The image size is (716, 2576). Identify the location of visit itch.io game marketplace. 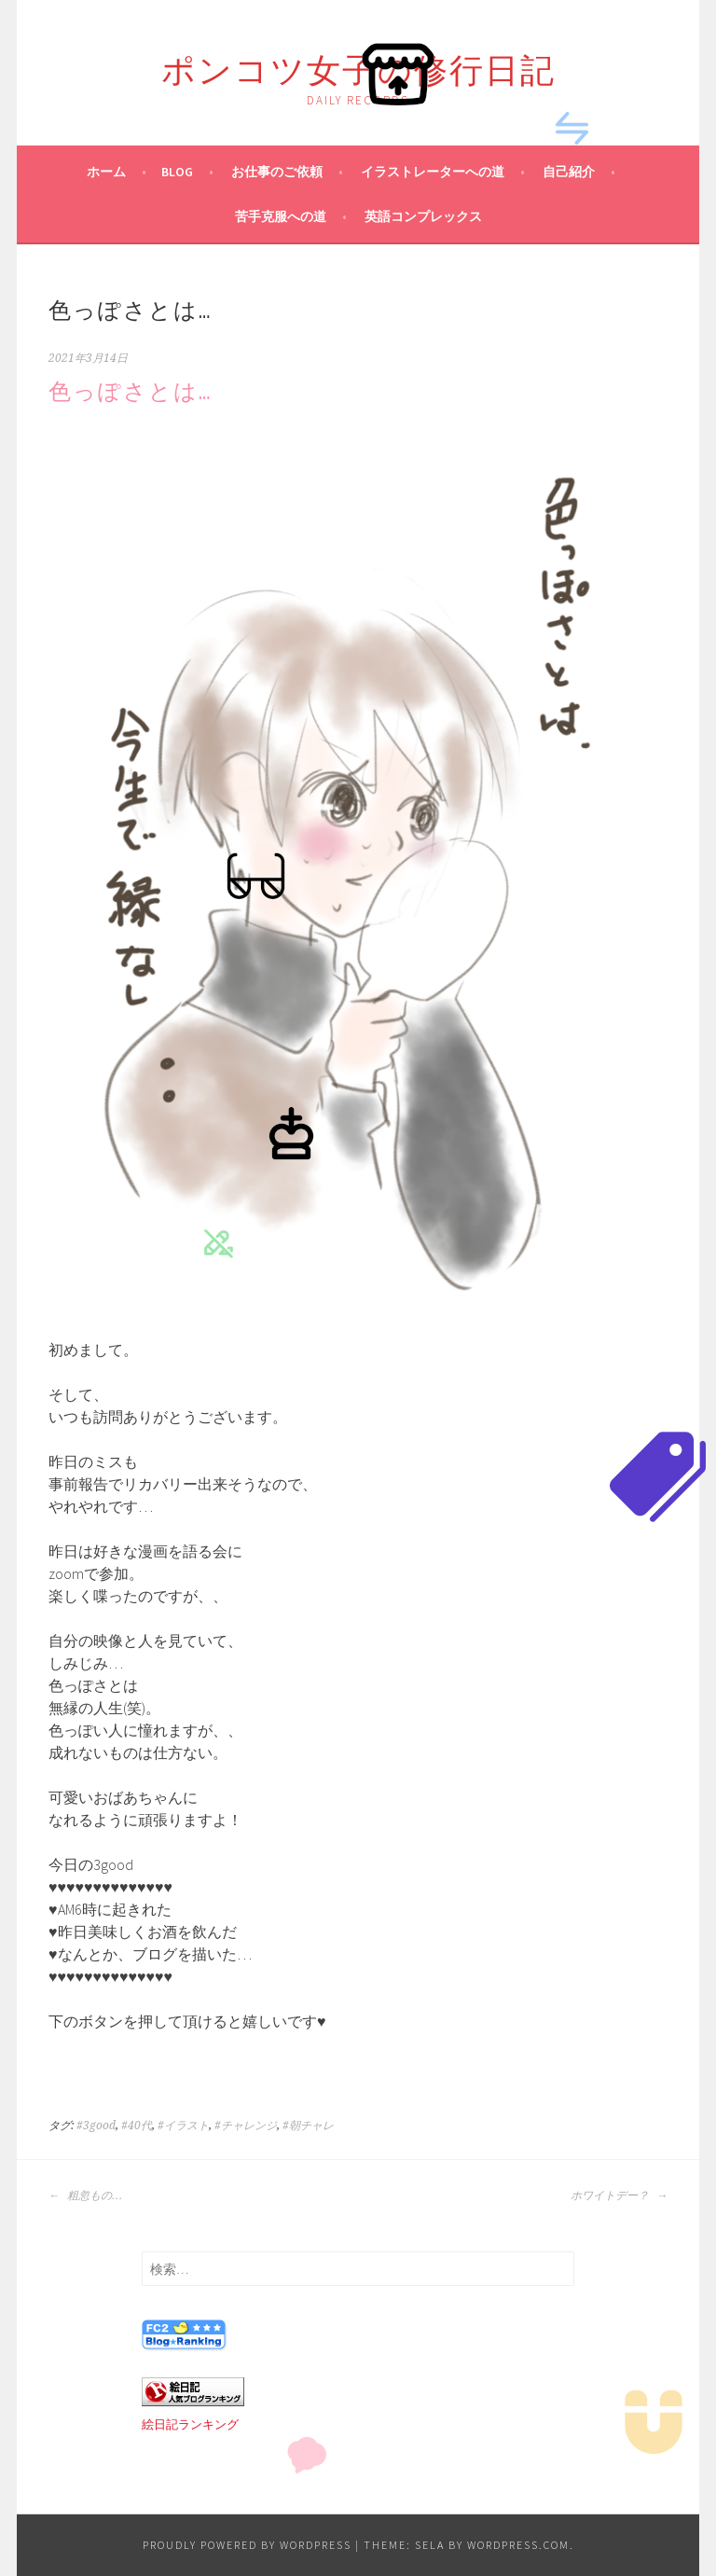
(398, 73).